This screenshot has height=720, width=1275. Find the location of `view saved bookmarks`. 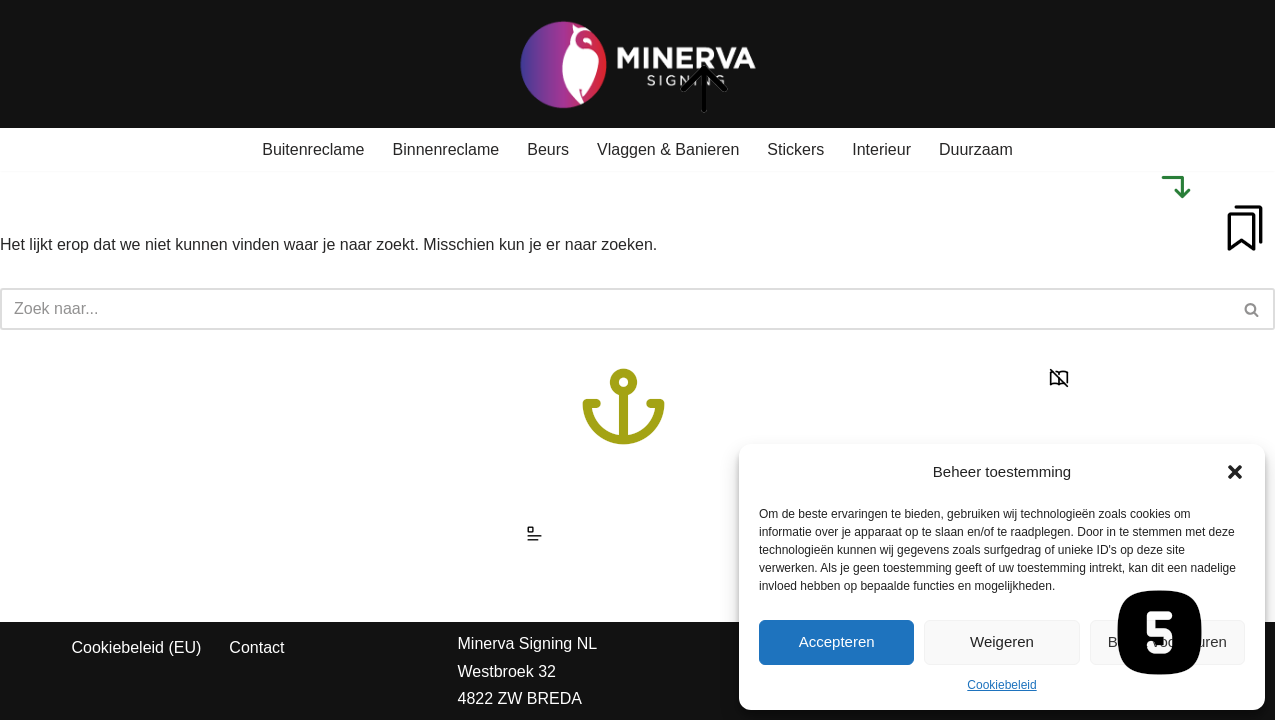

view saved bookmarks is located at coordinates (1245, 228).